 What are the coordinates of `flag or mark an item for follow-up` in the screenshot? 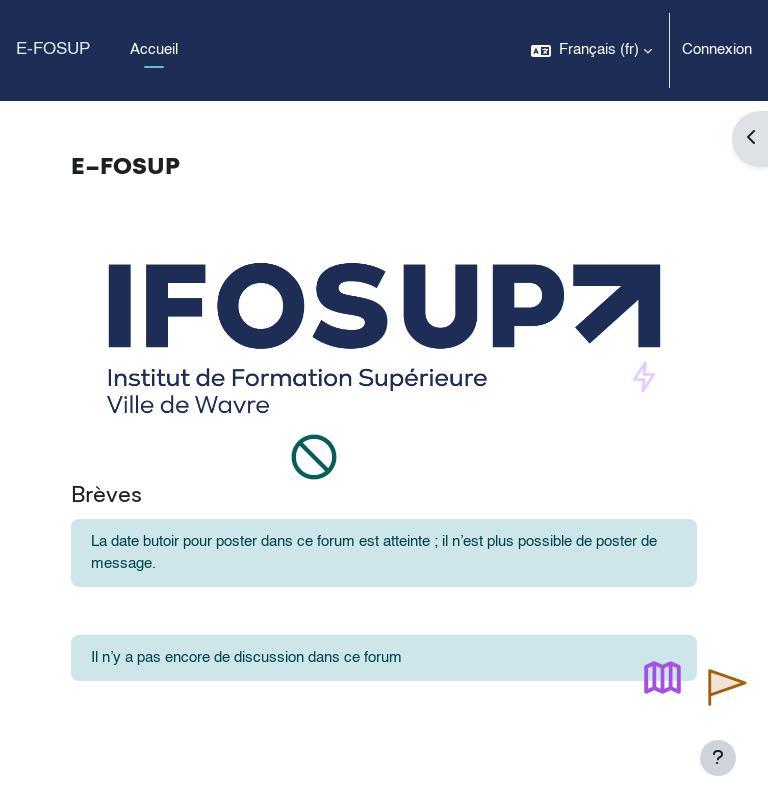 It's located at (723, 687).